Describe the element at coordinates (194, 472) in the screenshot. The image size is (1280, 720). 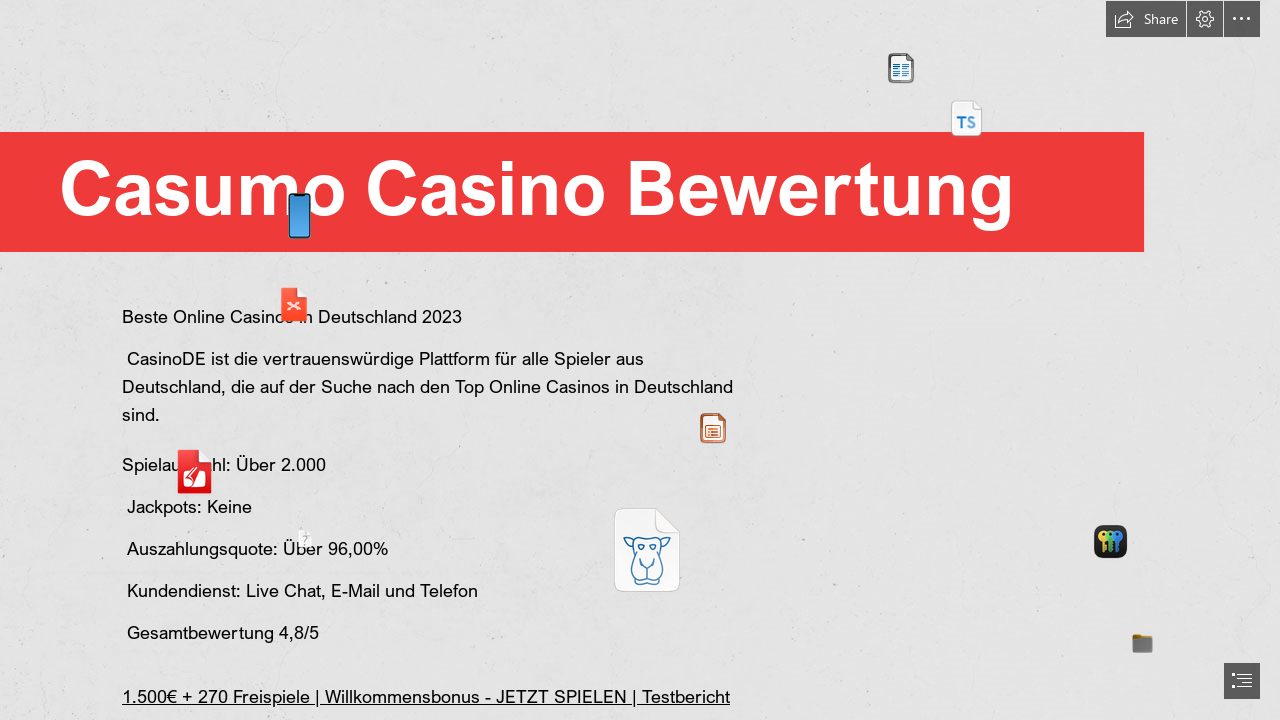
I see `a postscript document file` at that location.